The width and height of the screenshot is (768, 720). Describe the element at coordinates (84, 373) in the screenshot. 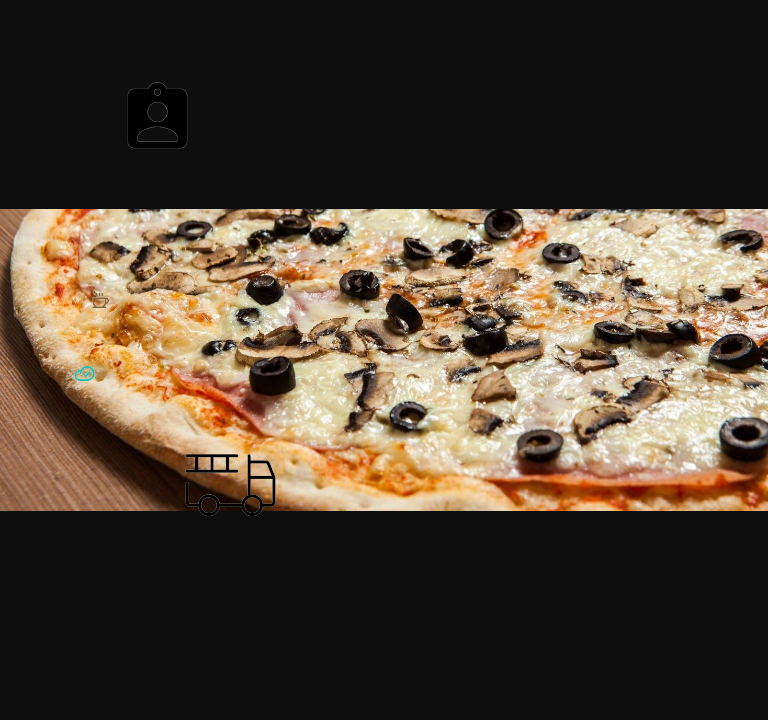

I see `file successfully uploaded to cloud storage` at that location.